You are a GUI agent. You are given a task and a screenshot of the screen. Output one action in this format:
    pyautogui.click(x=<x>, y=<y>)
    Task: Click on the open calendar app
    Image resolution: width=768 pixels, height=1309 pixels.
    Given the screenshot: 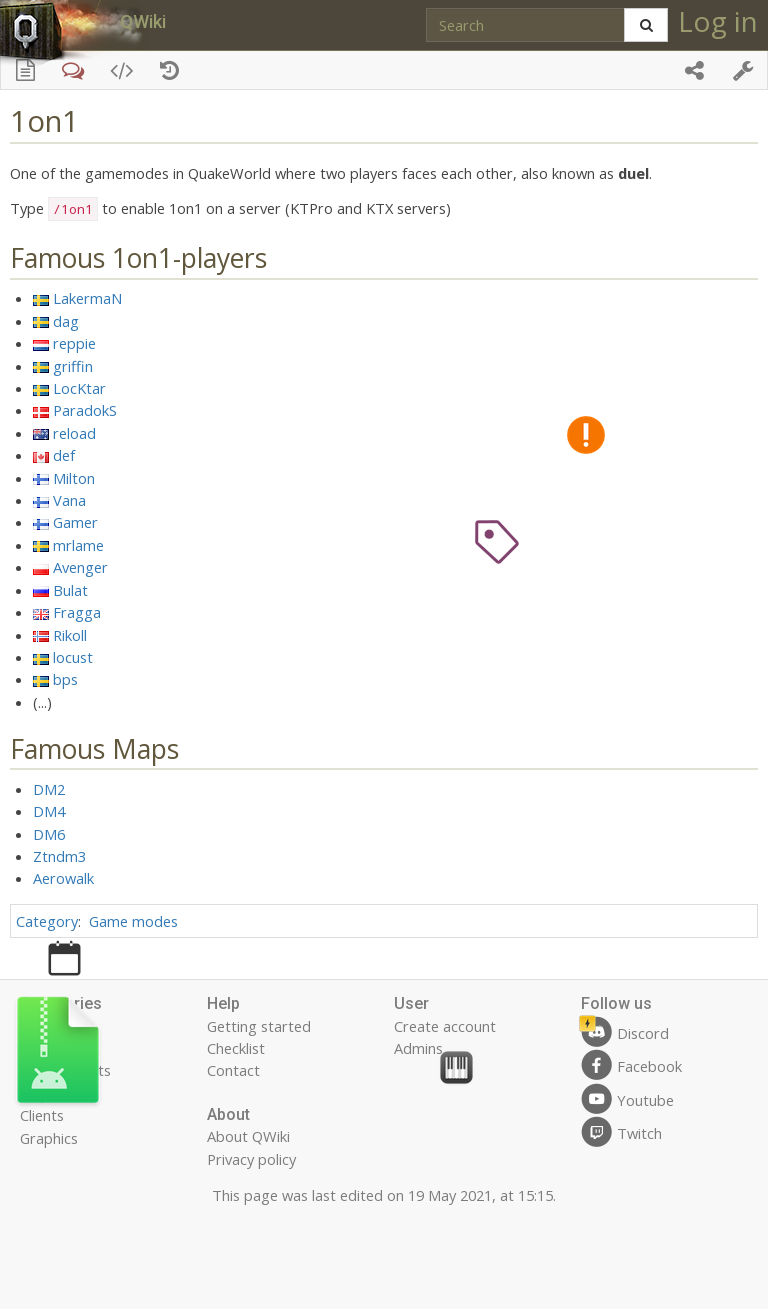 What is the action you would take?
    pyautogui.click(x=64, y=959)
    